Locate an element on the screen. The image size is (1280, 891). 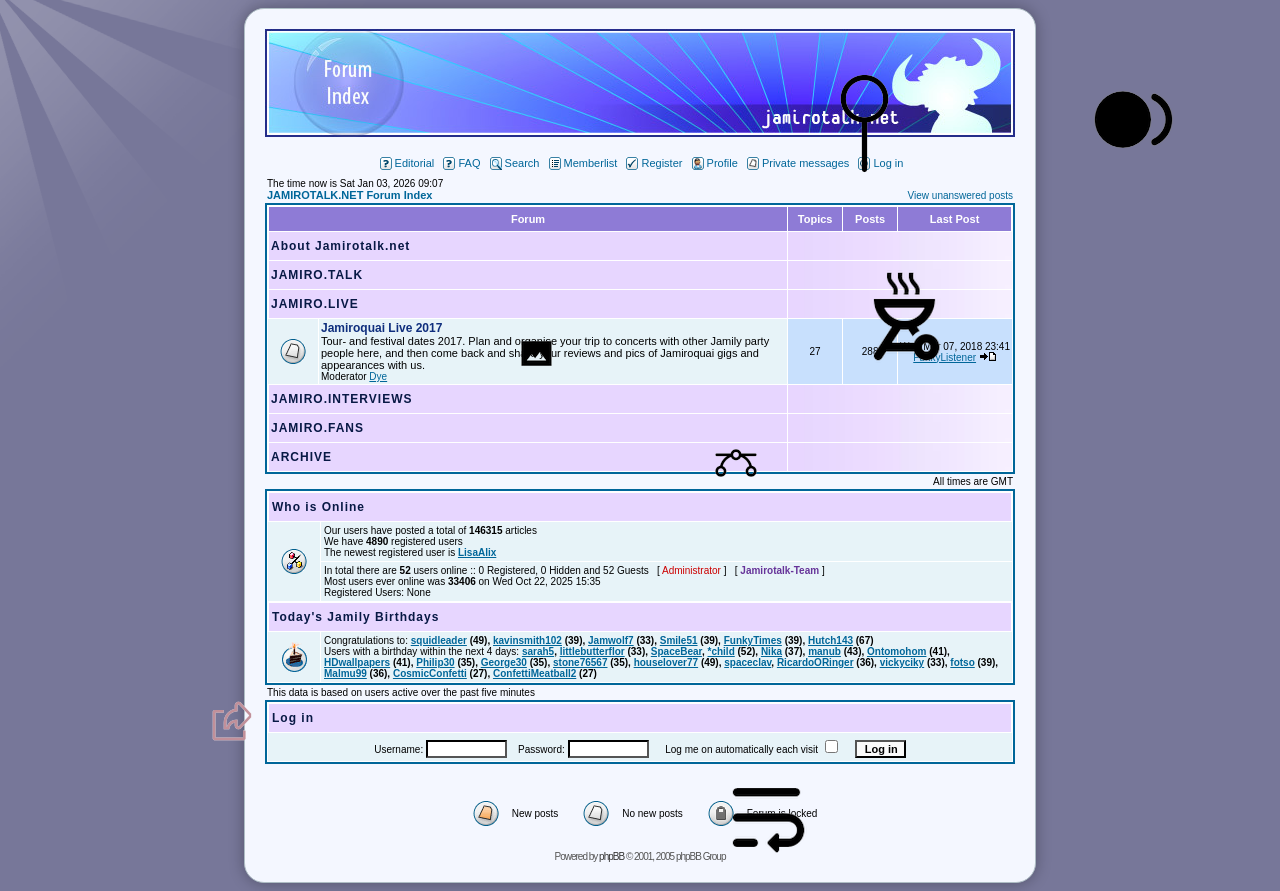
access outdoor cooking or grilling recipes is located at coordinates (904, 316).